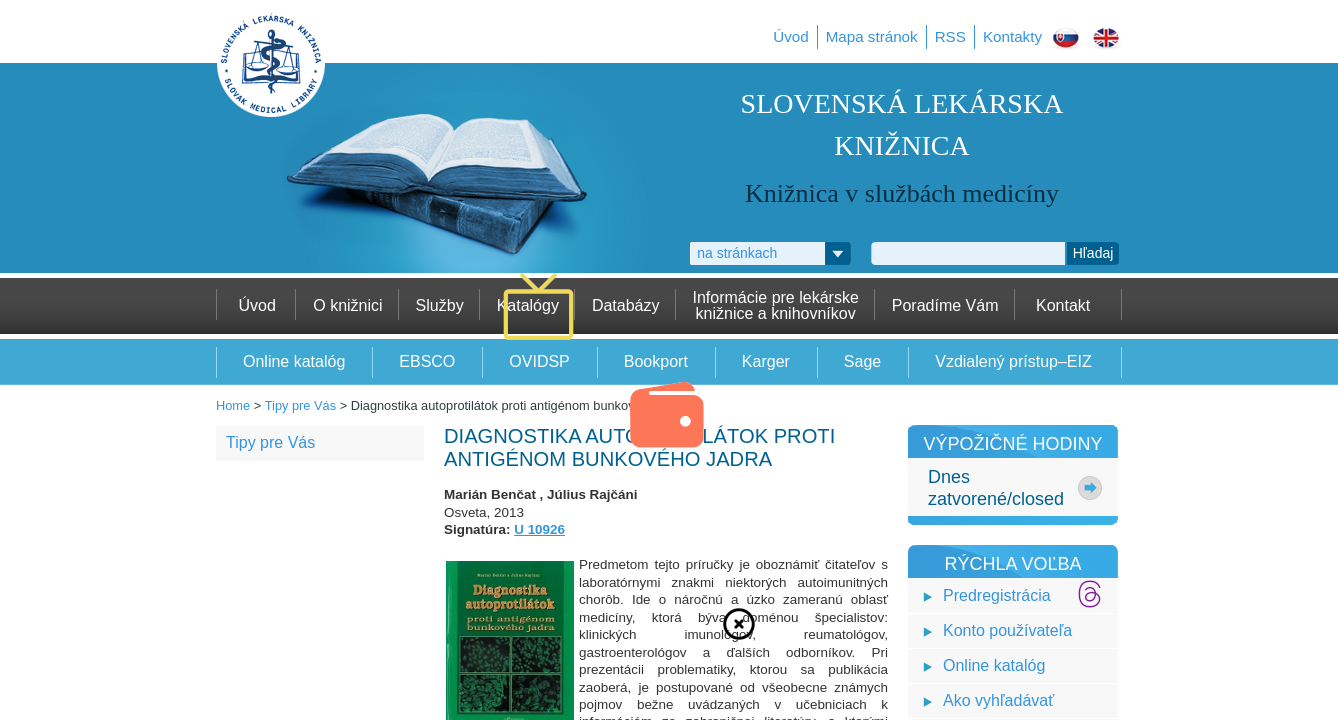 This screenshot has height=720, width=1338. Describe the element at coordinates (667, 416) in the screenshot. I see `access your wallet or payment methods` at that location.